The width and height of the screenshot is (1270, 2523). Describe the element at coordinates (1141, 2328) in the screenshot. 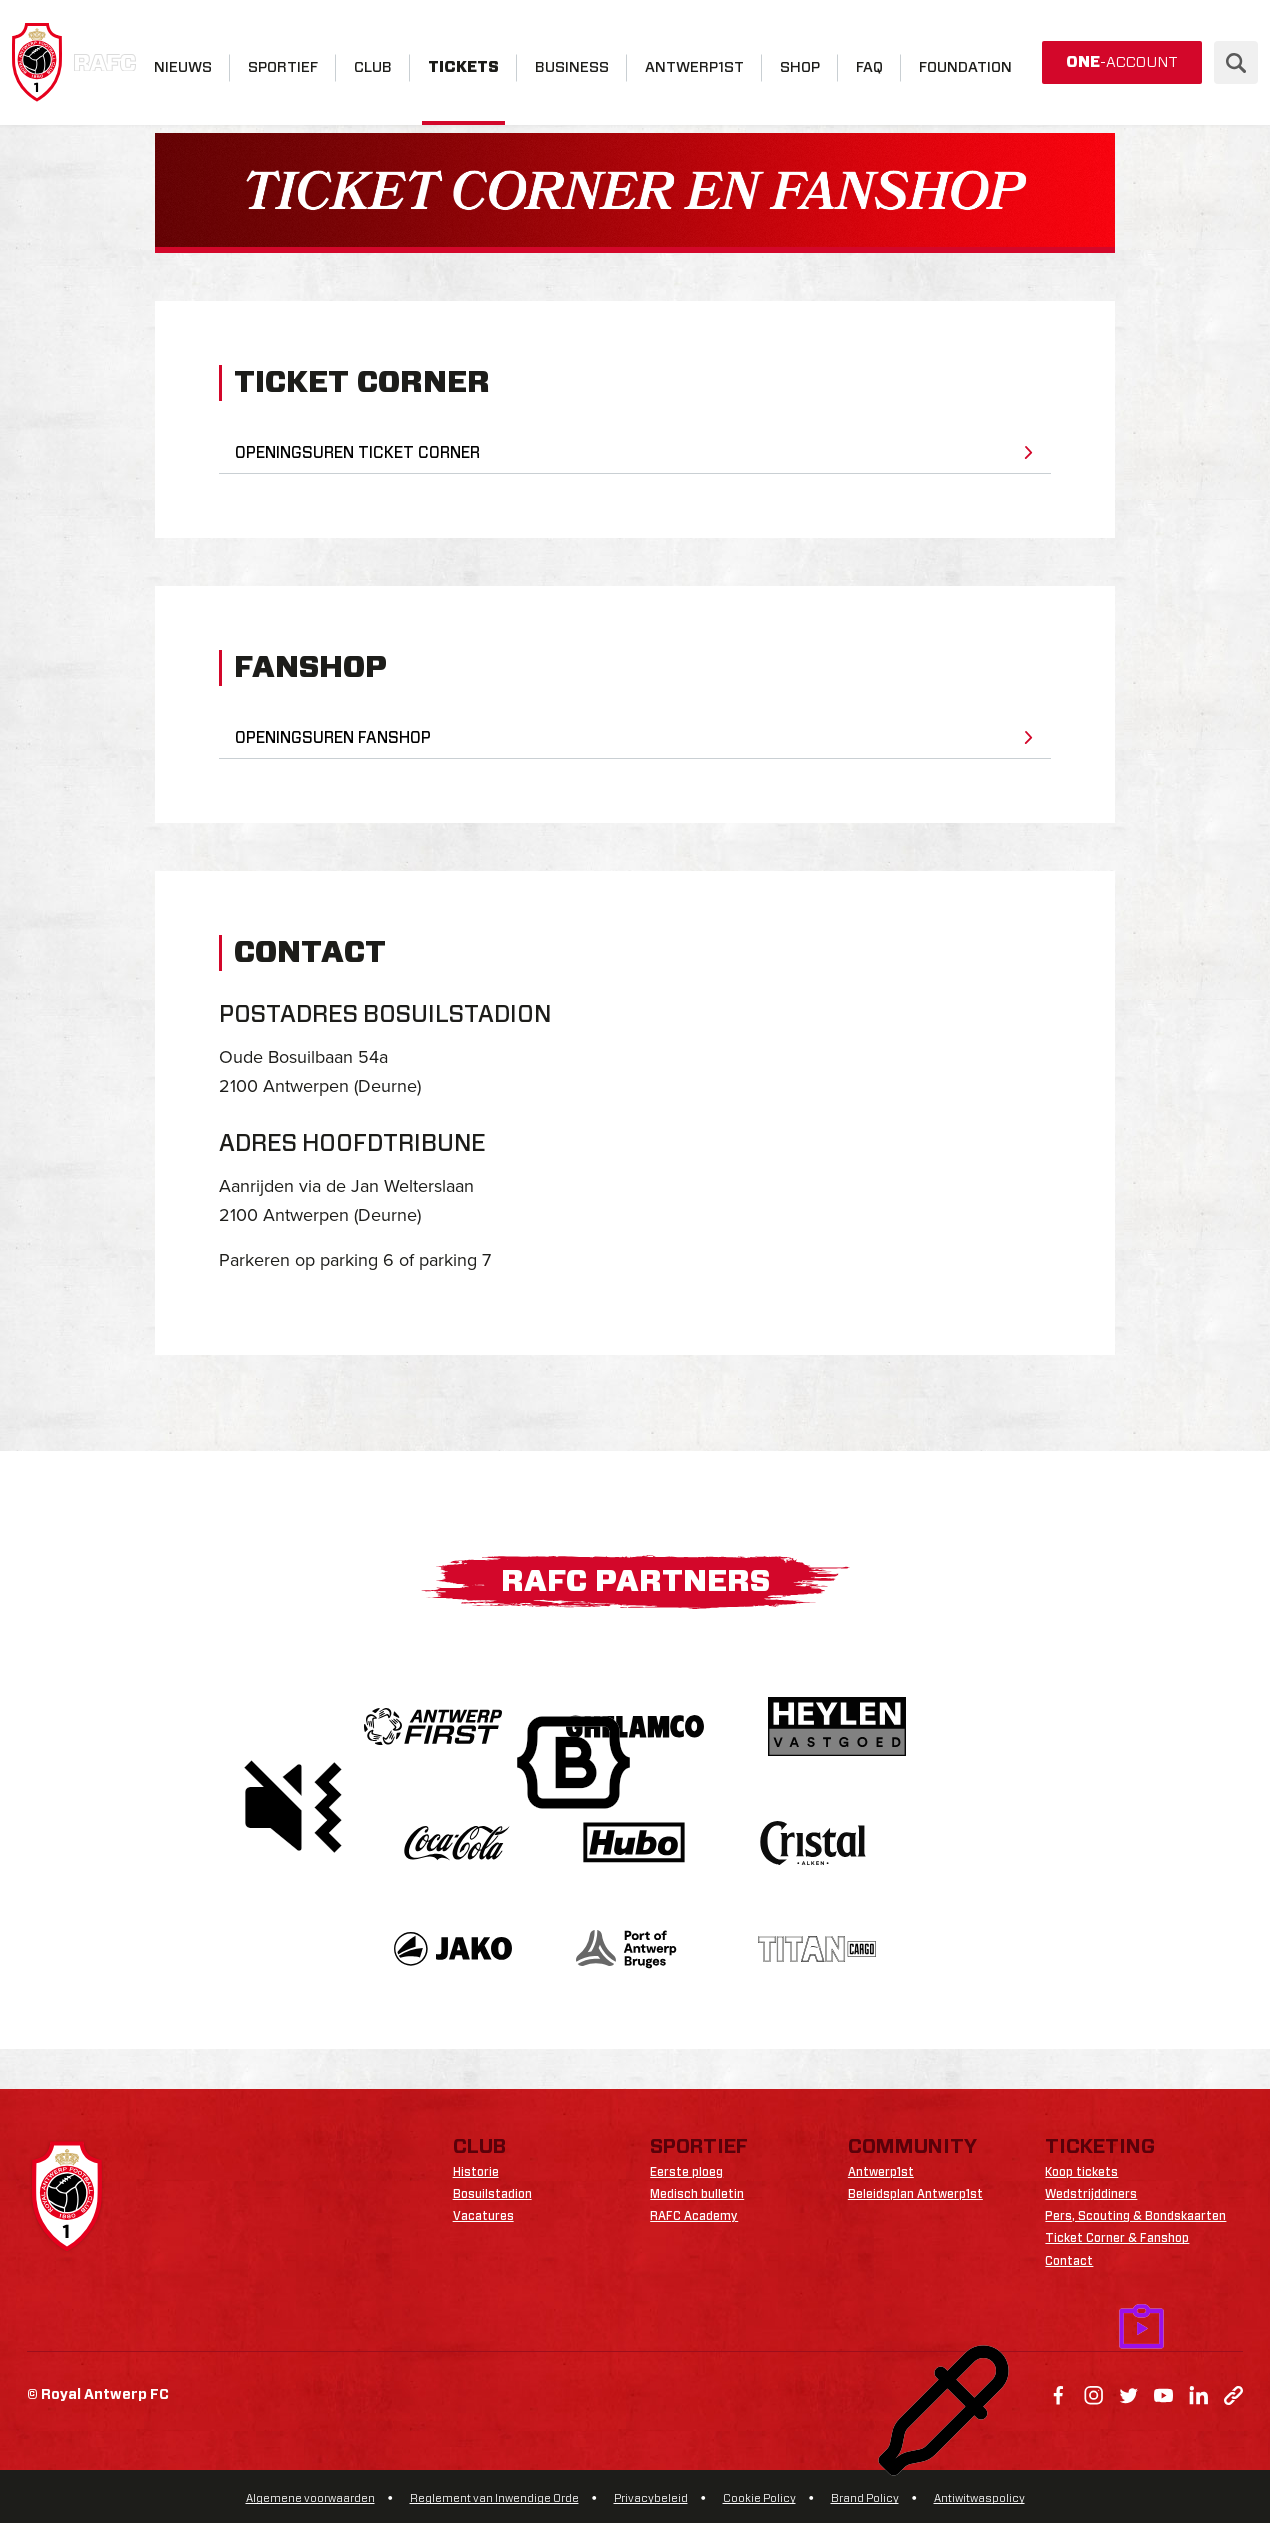

I see `start a presentation slideshow` at that location.